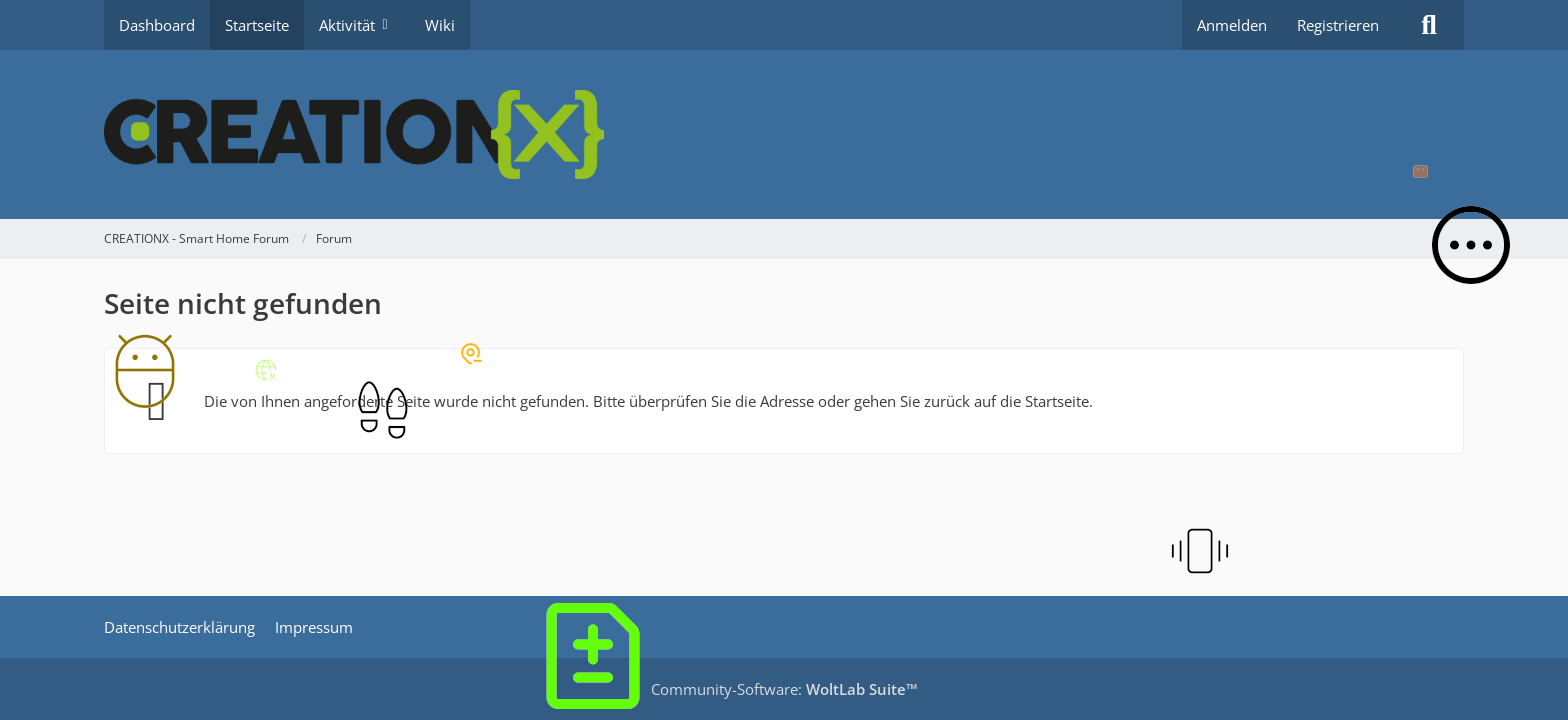 The height and width of the screenshot is (720, 1568). I want to click on disconnect from the internet, so click(266, 370).